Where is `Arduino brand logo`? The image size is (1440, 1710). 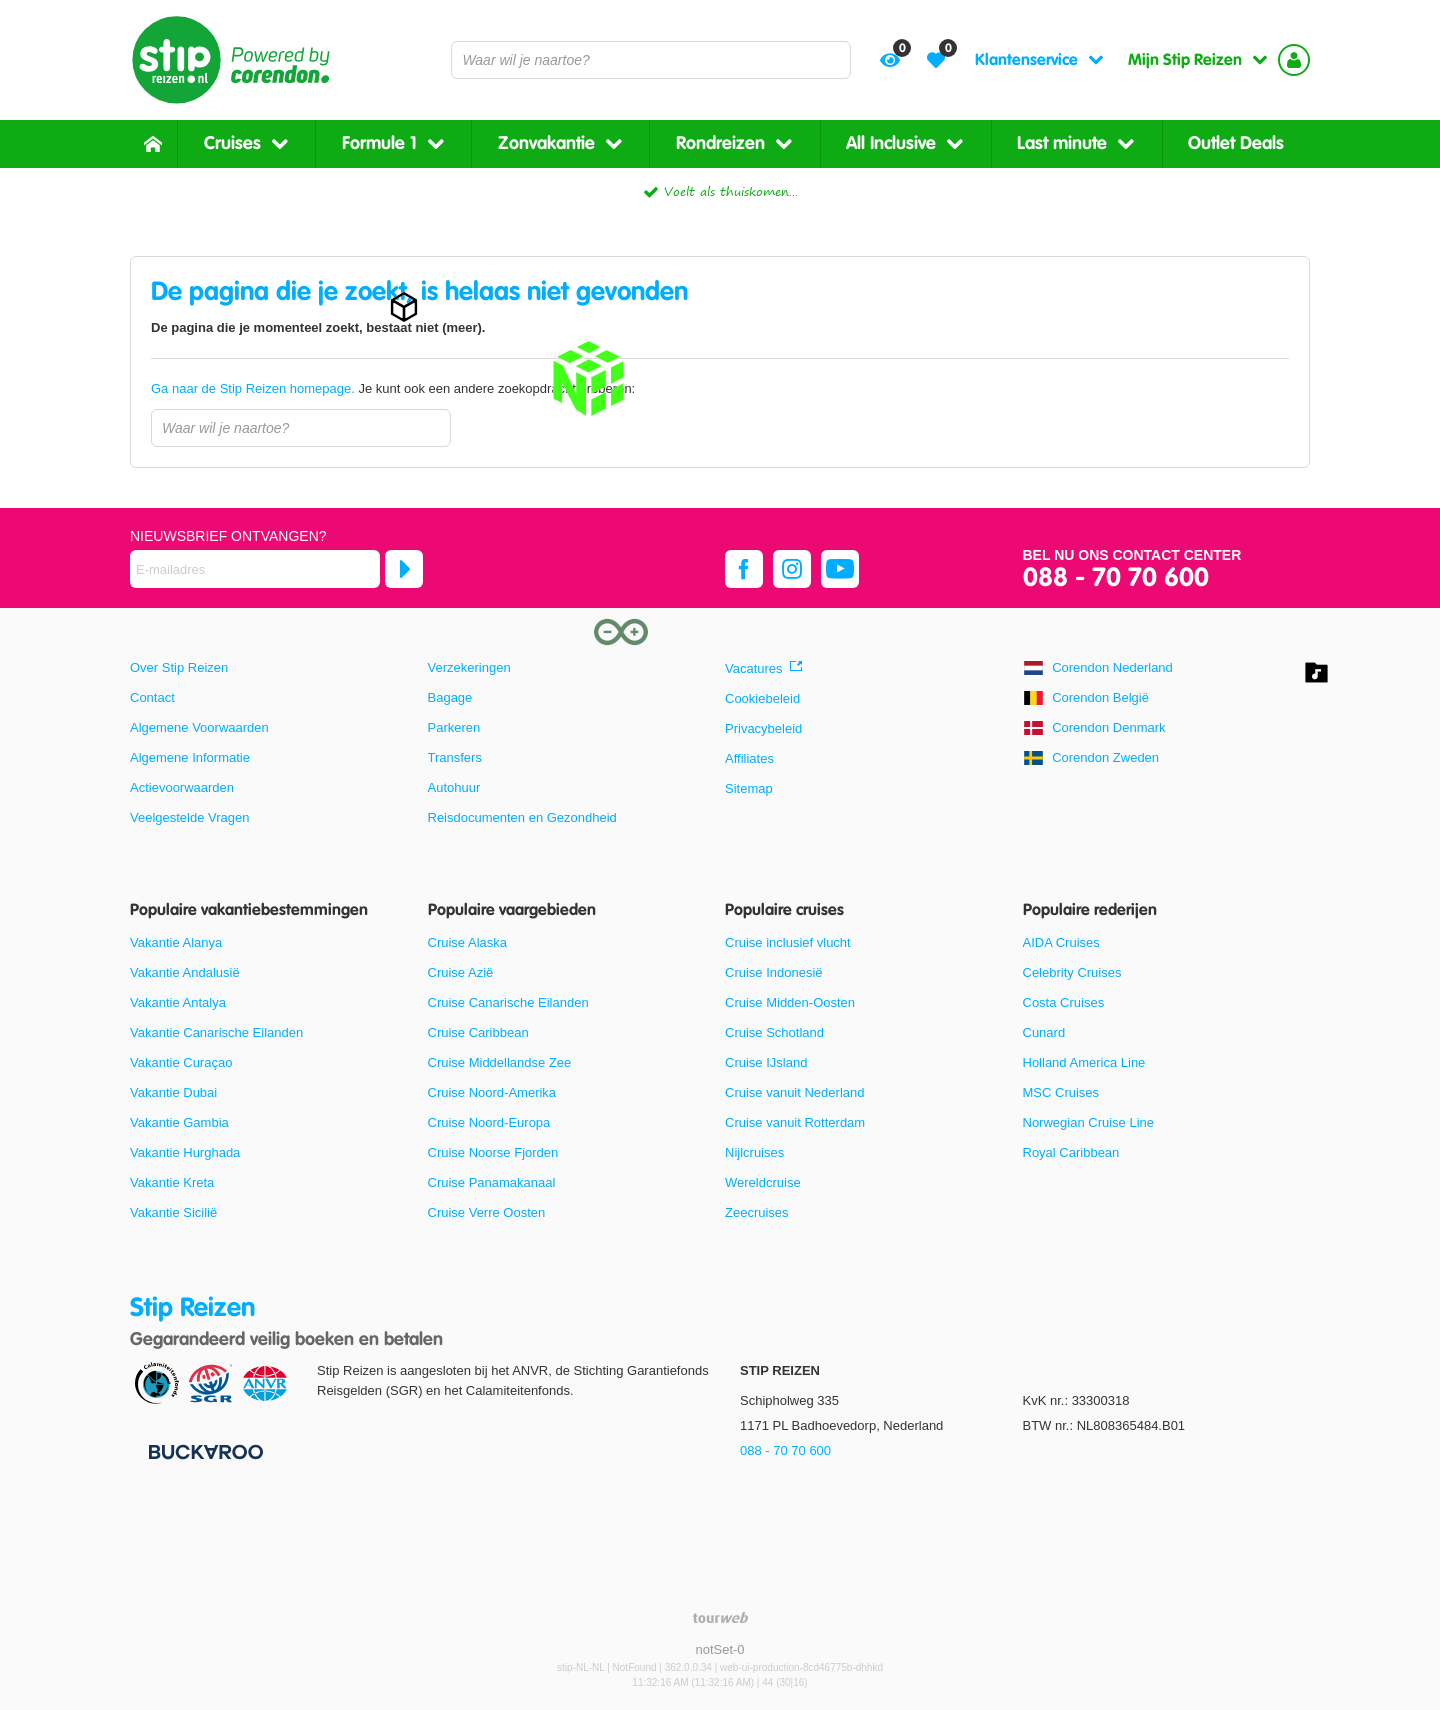
Arduino brand logo is located at coordinates (621, 632).